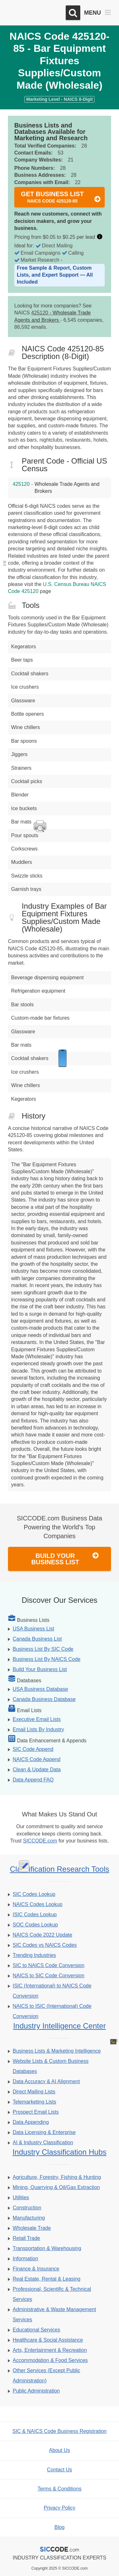 Image resolution: width=119 pixels, height=2576 pixels. I want to click on open system monitor to view CPU, memory, and process activity, so click(114, 2042).